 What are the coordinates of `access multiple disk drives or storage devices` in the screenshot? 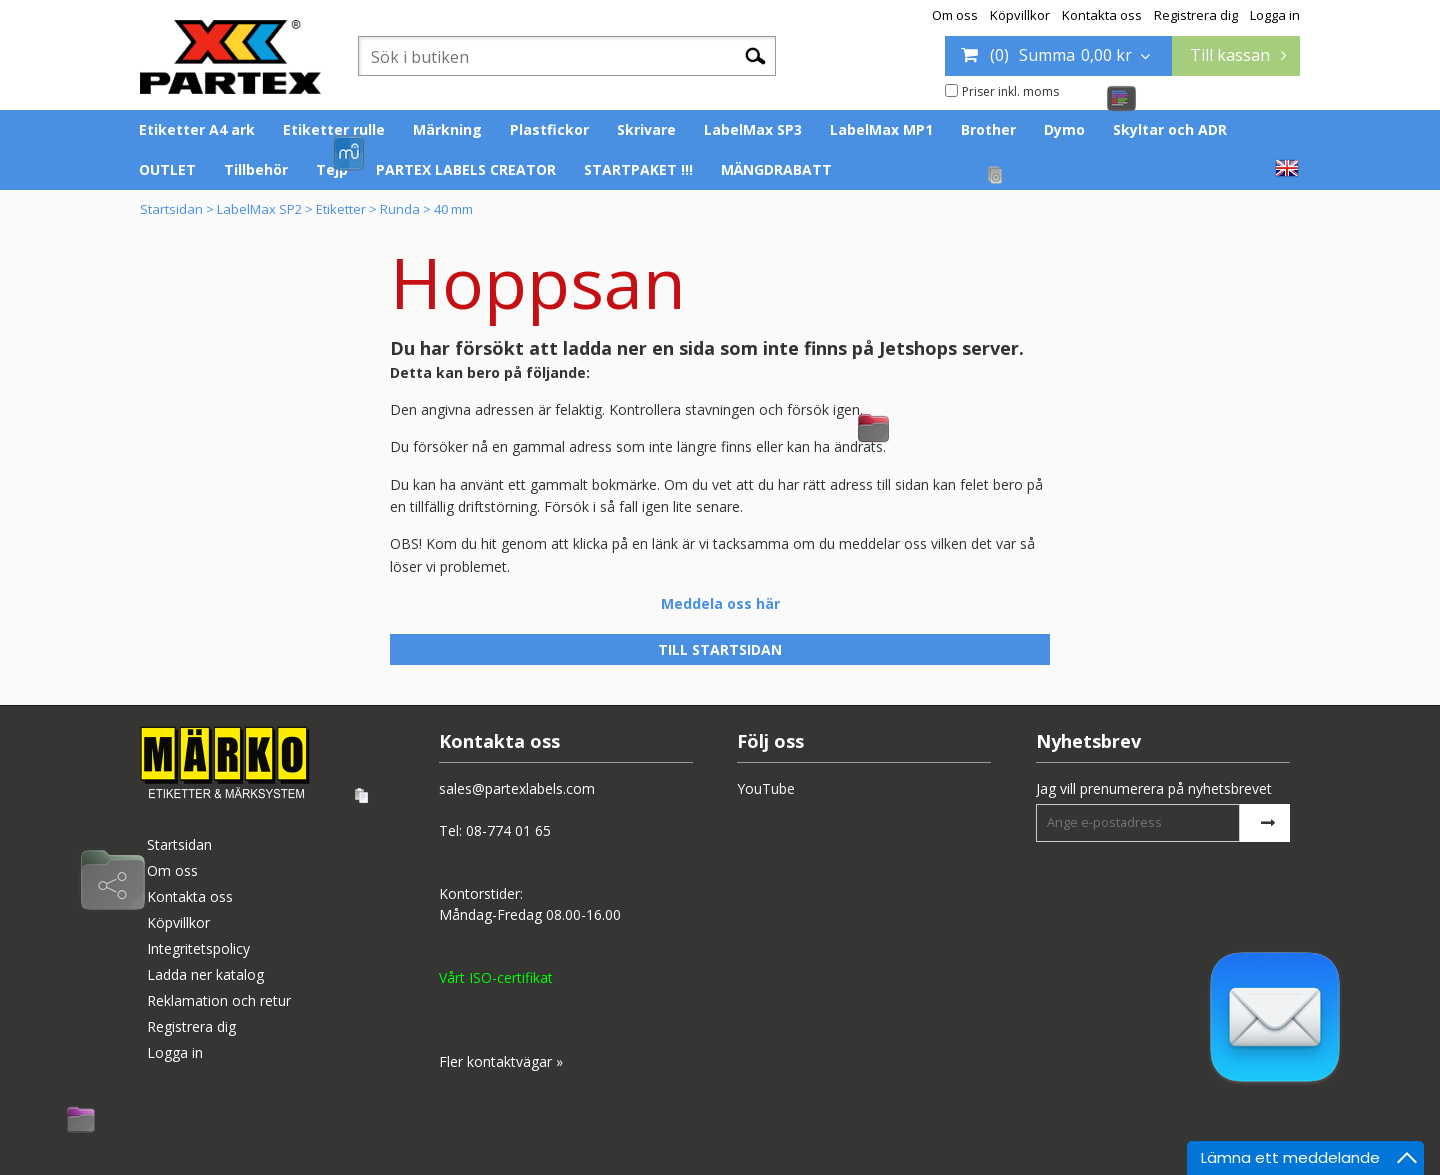 It's located at (995, 175).